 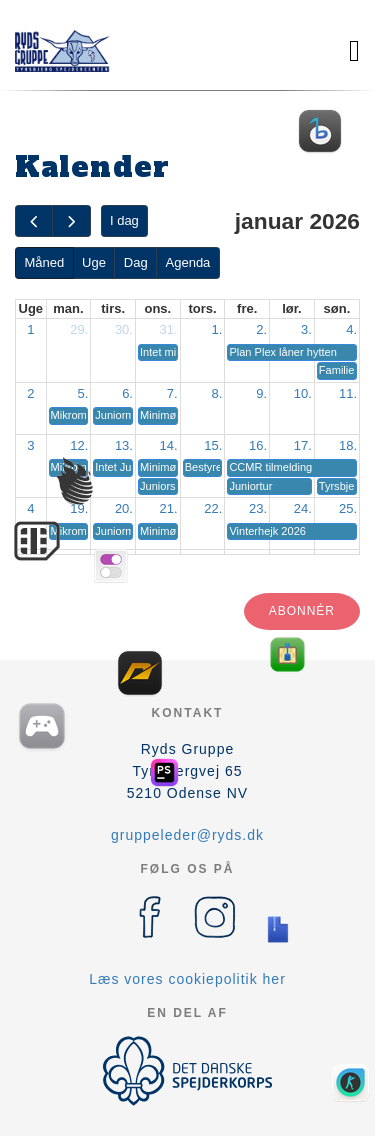 I want to click on open banshee media player, so click(x=320, y=131).